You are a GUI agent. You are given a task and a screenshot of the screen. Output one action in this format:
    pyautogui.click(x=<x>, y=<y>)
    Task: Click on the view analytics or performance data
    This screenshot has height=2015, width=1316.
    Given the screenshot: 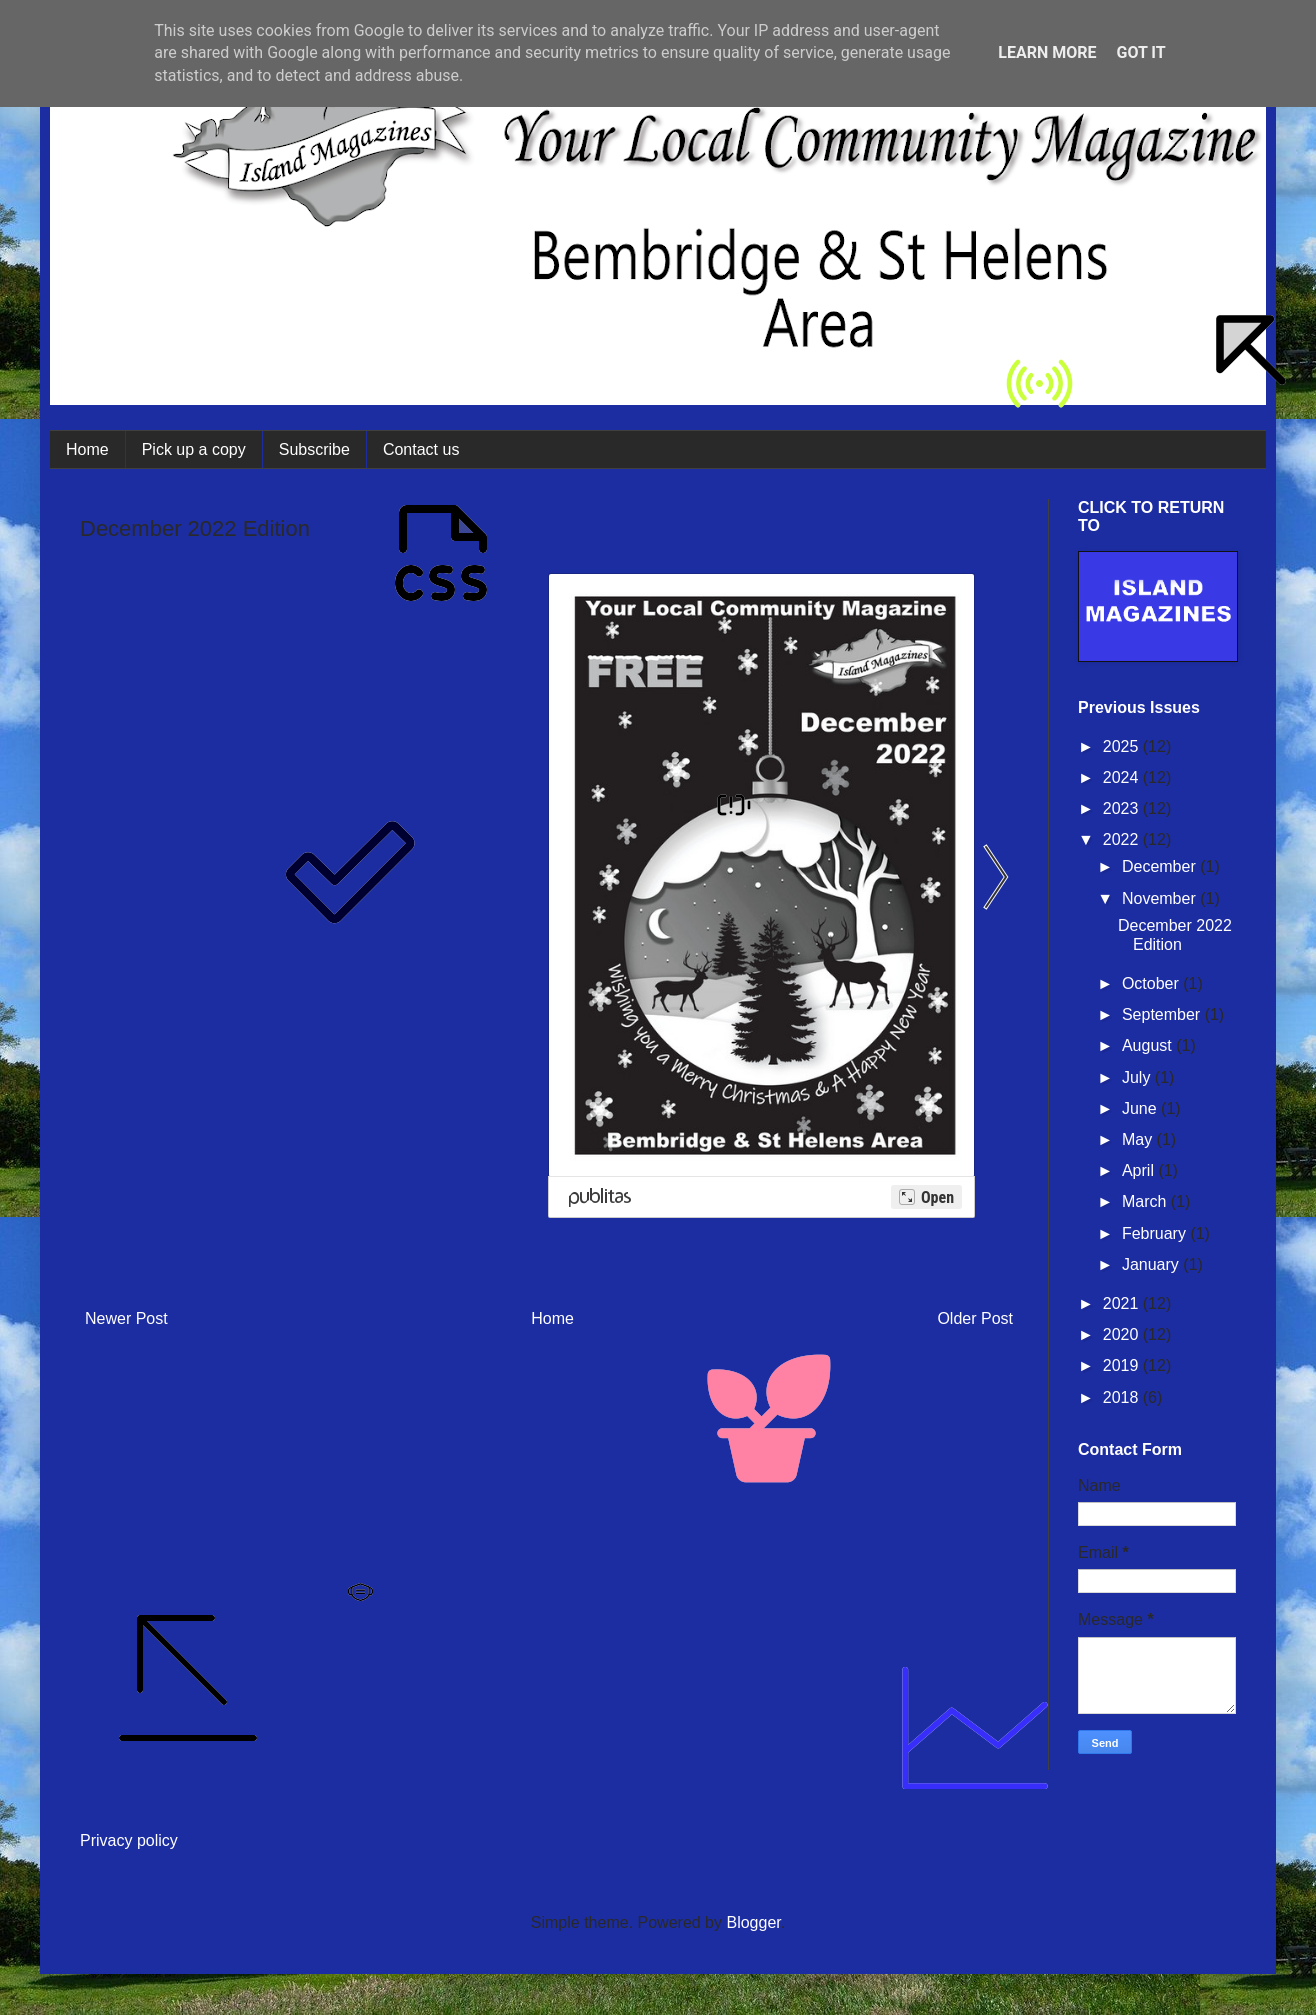 What is the action you would take?
    pyautogui.click(x=975, y=1728)
    